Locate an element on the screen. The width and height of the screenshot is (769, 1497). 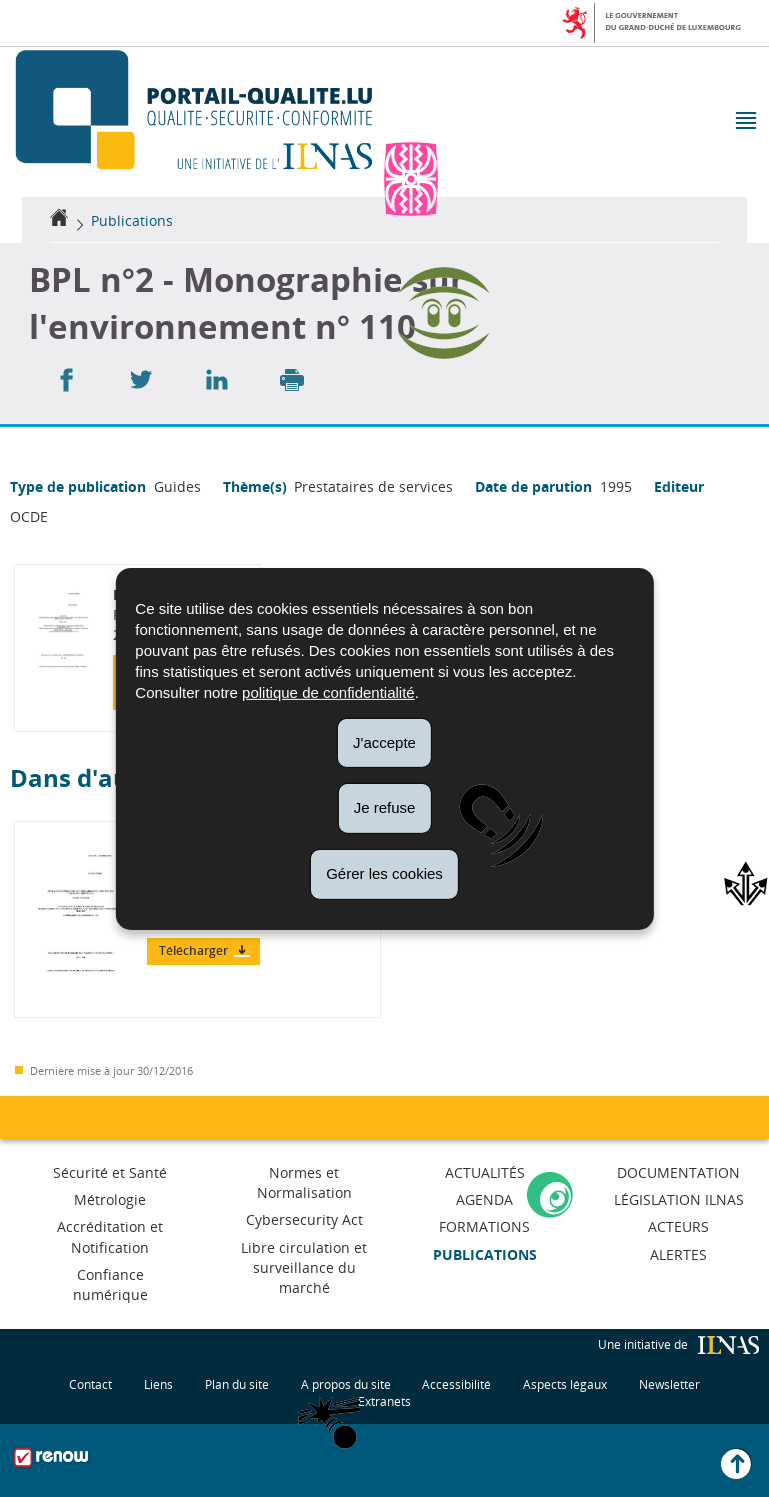
a stylized character or avatar icon is located at coordinates (444, 313).